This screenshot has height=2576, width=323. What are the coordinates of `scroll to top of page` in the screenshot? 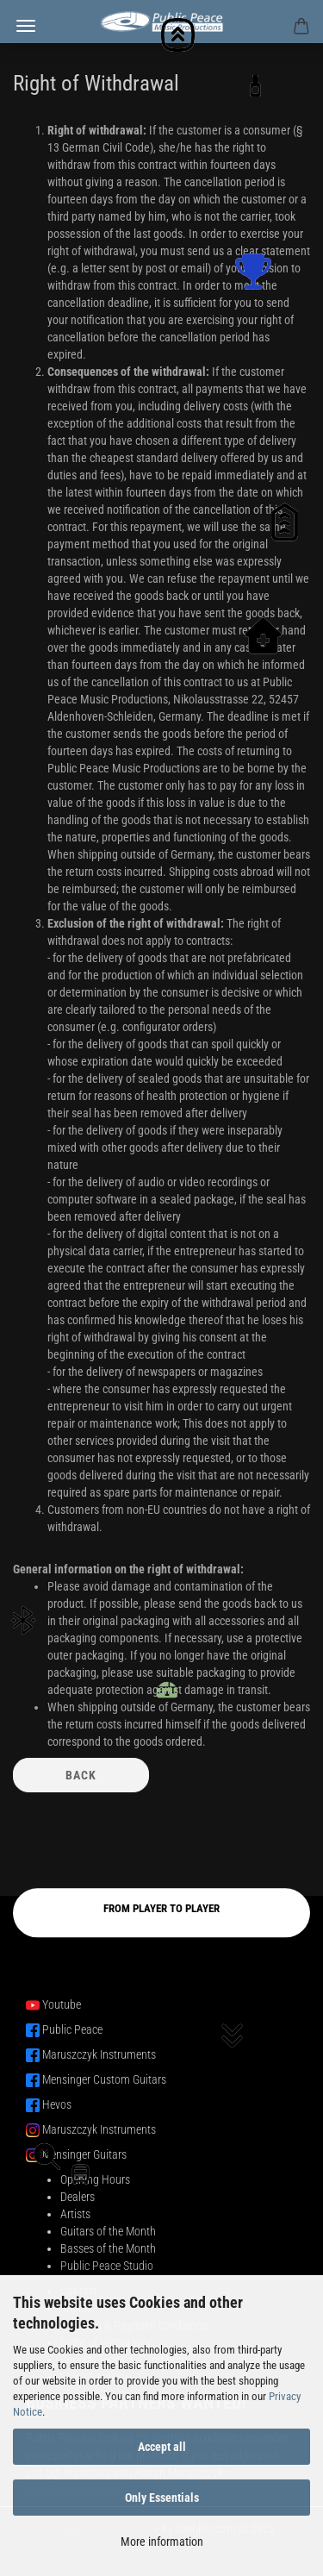 It's located at (177, 34).